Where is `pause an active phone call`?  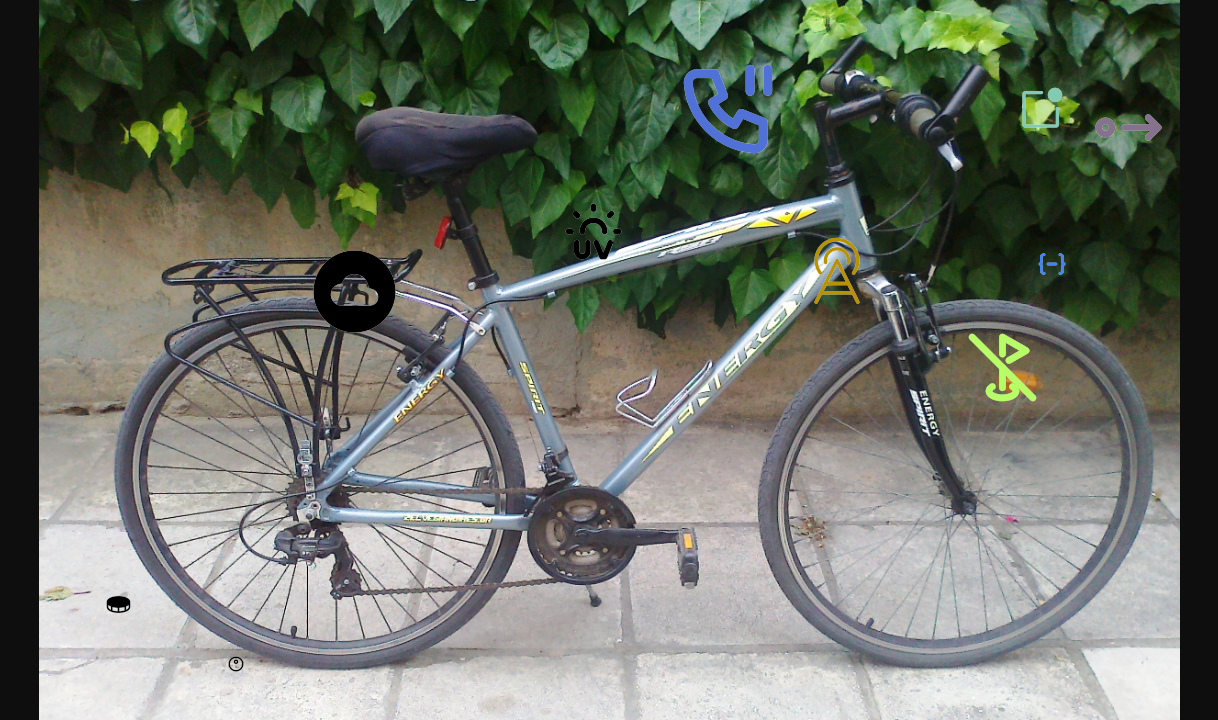
pause an active phone call is located at coordinates (728, 109).